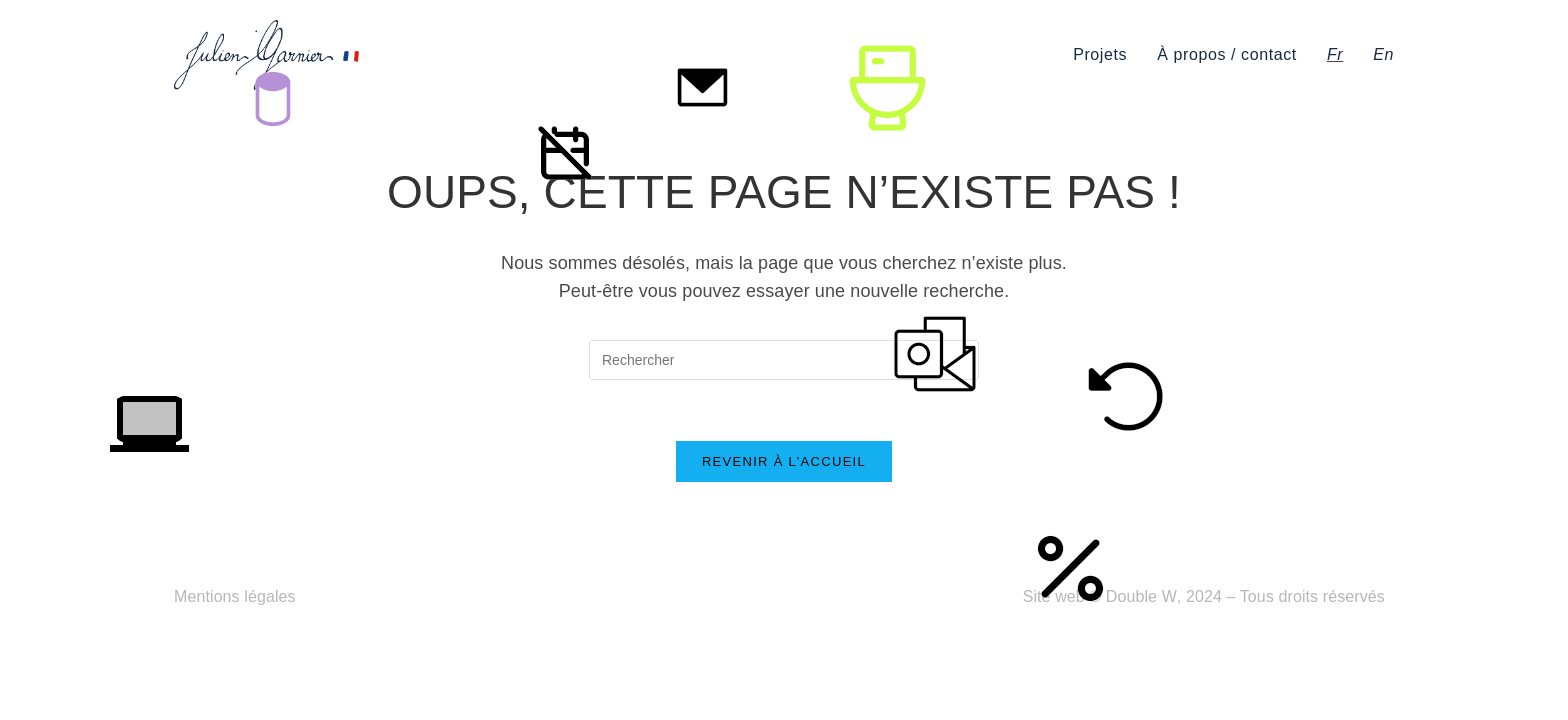 Image resolution: width=1568 pixels, height=720 pixels. Describe the element at coordinates (887, 86) in the screenshot. I see `indicates restroom location` at that location.